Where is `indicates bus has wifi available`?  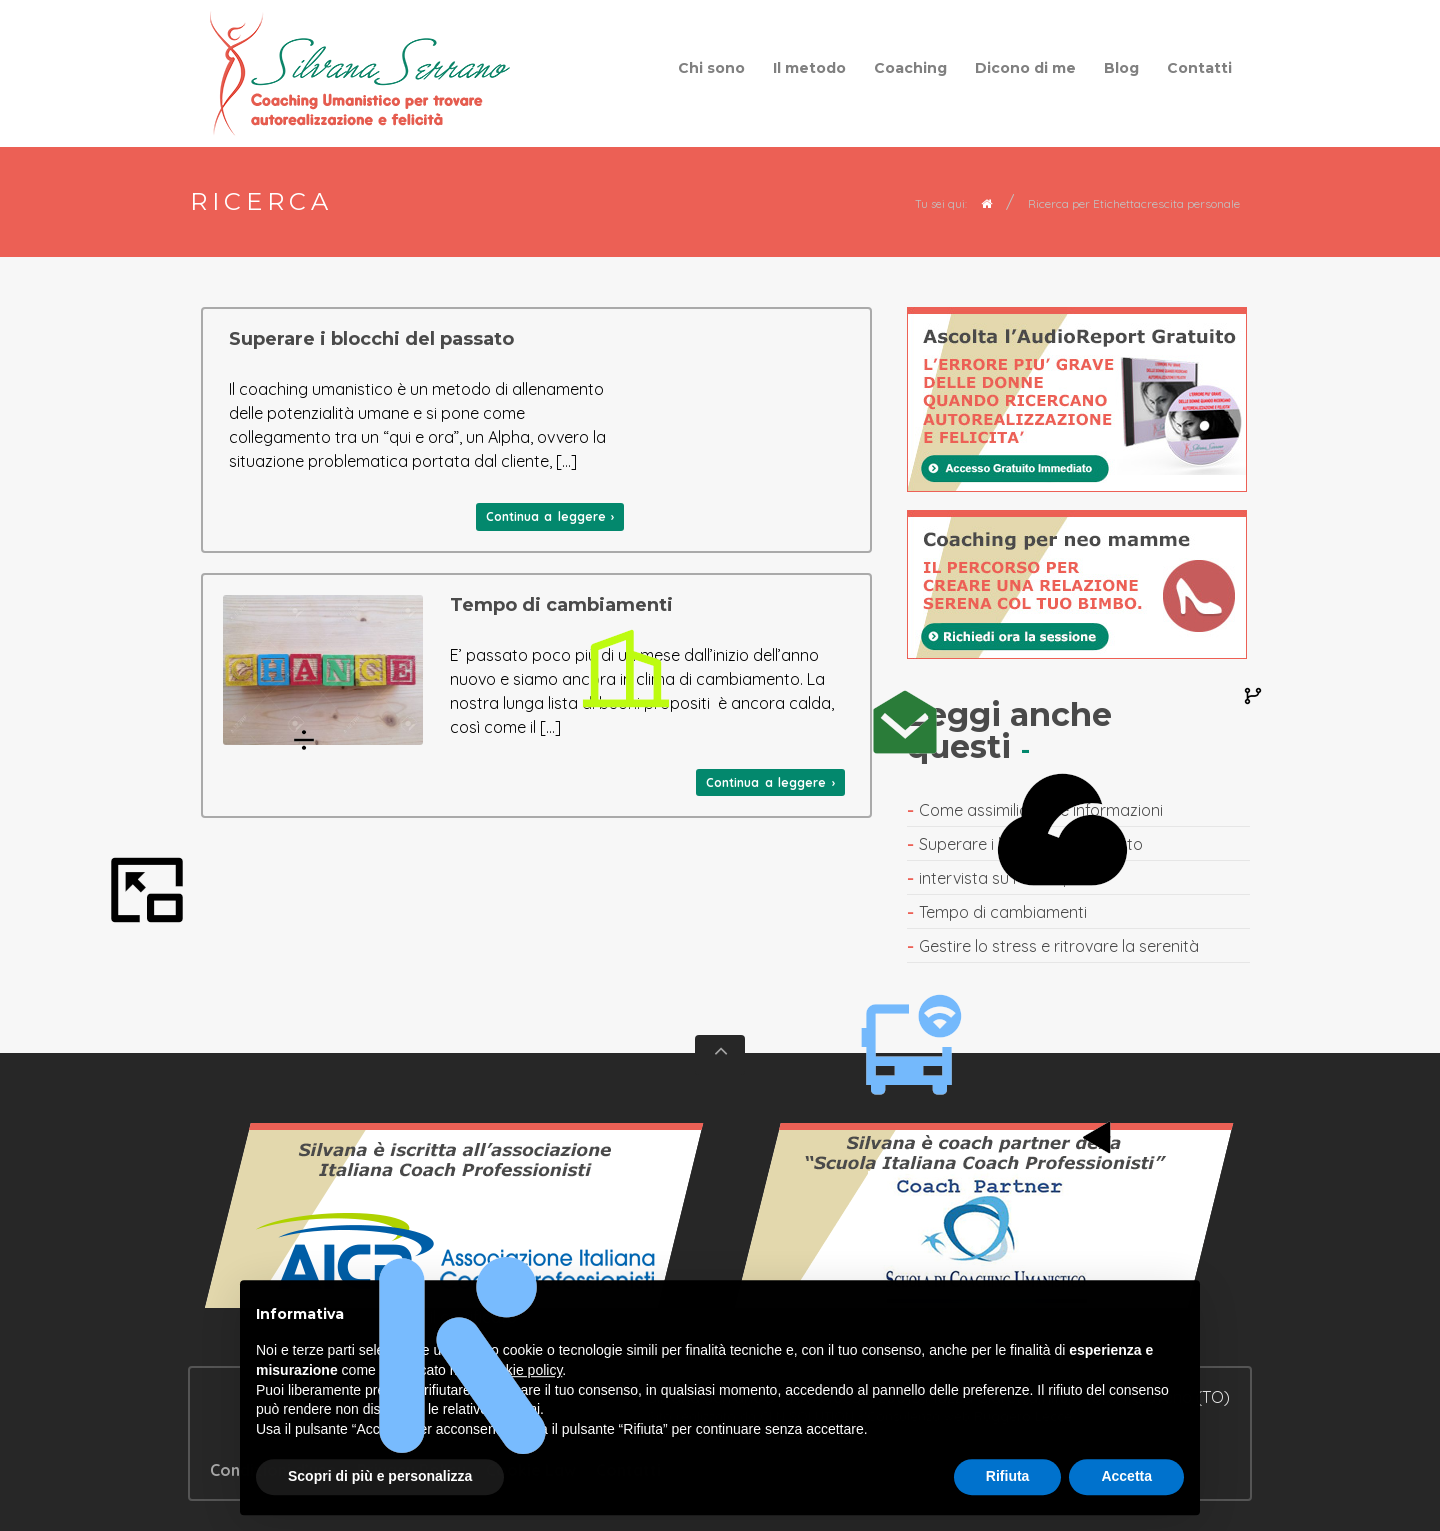 indicates bus has wifi available is located at coordinates (909, 1047).